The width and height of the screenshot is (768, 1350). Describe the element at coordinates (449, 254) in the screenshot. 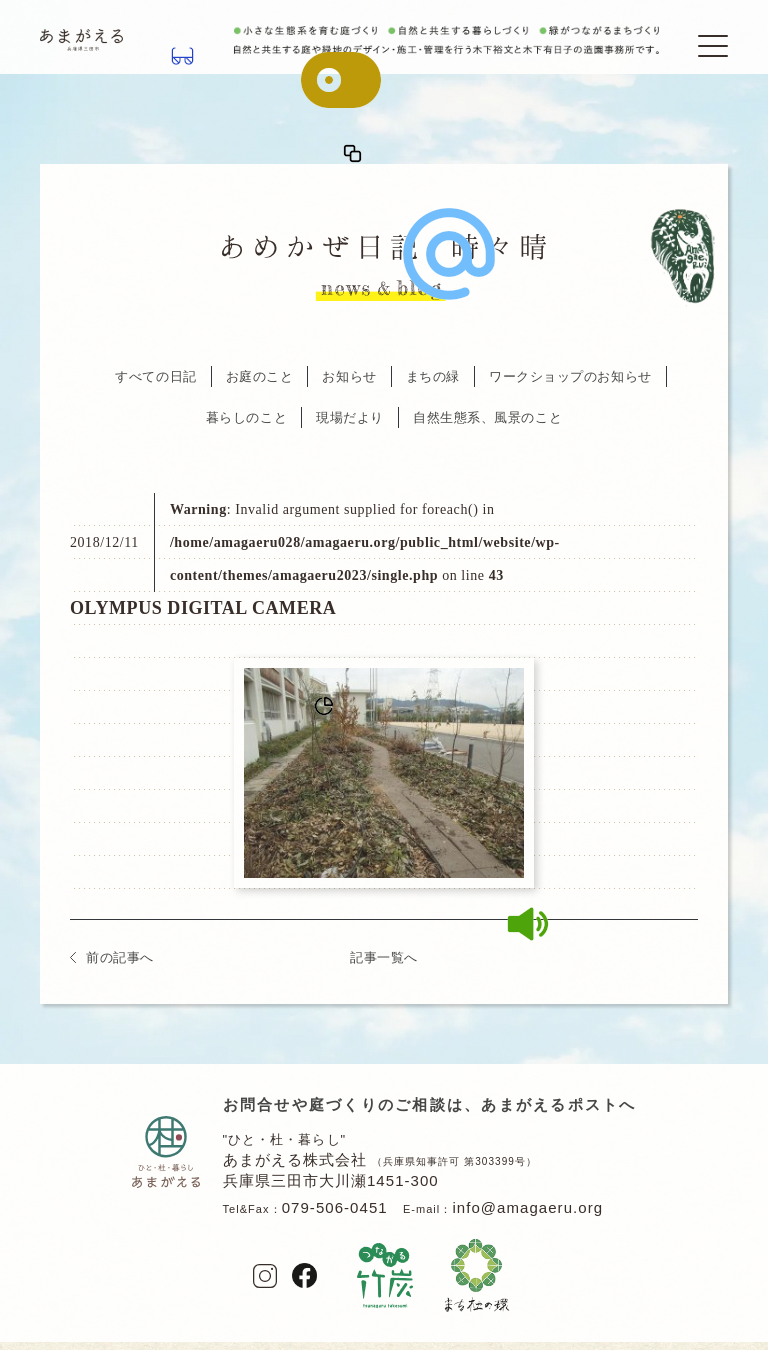

I see `mention a user in a post or comment` at that location.